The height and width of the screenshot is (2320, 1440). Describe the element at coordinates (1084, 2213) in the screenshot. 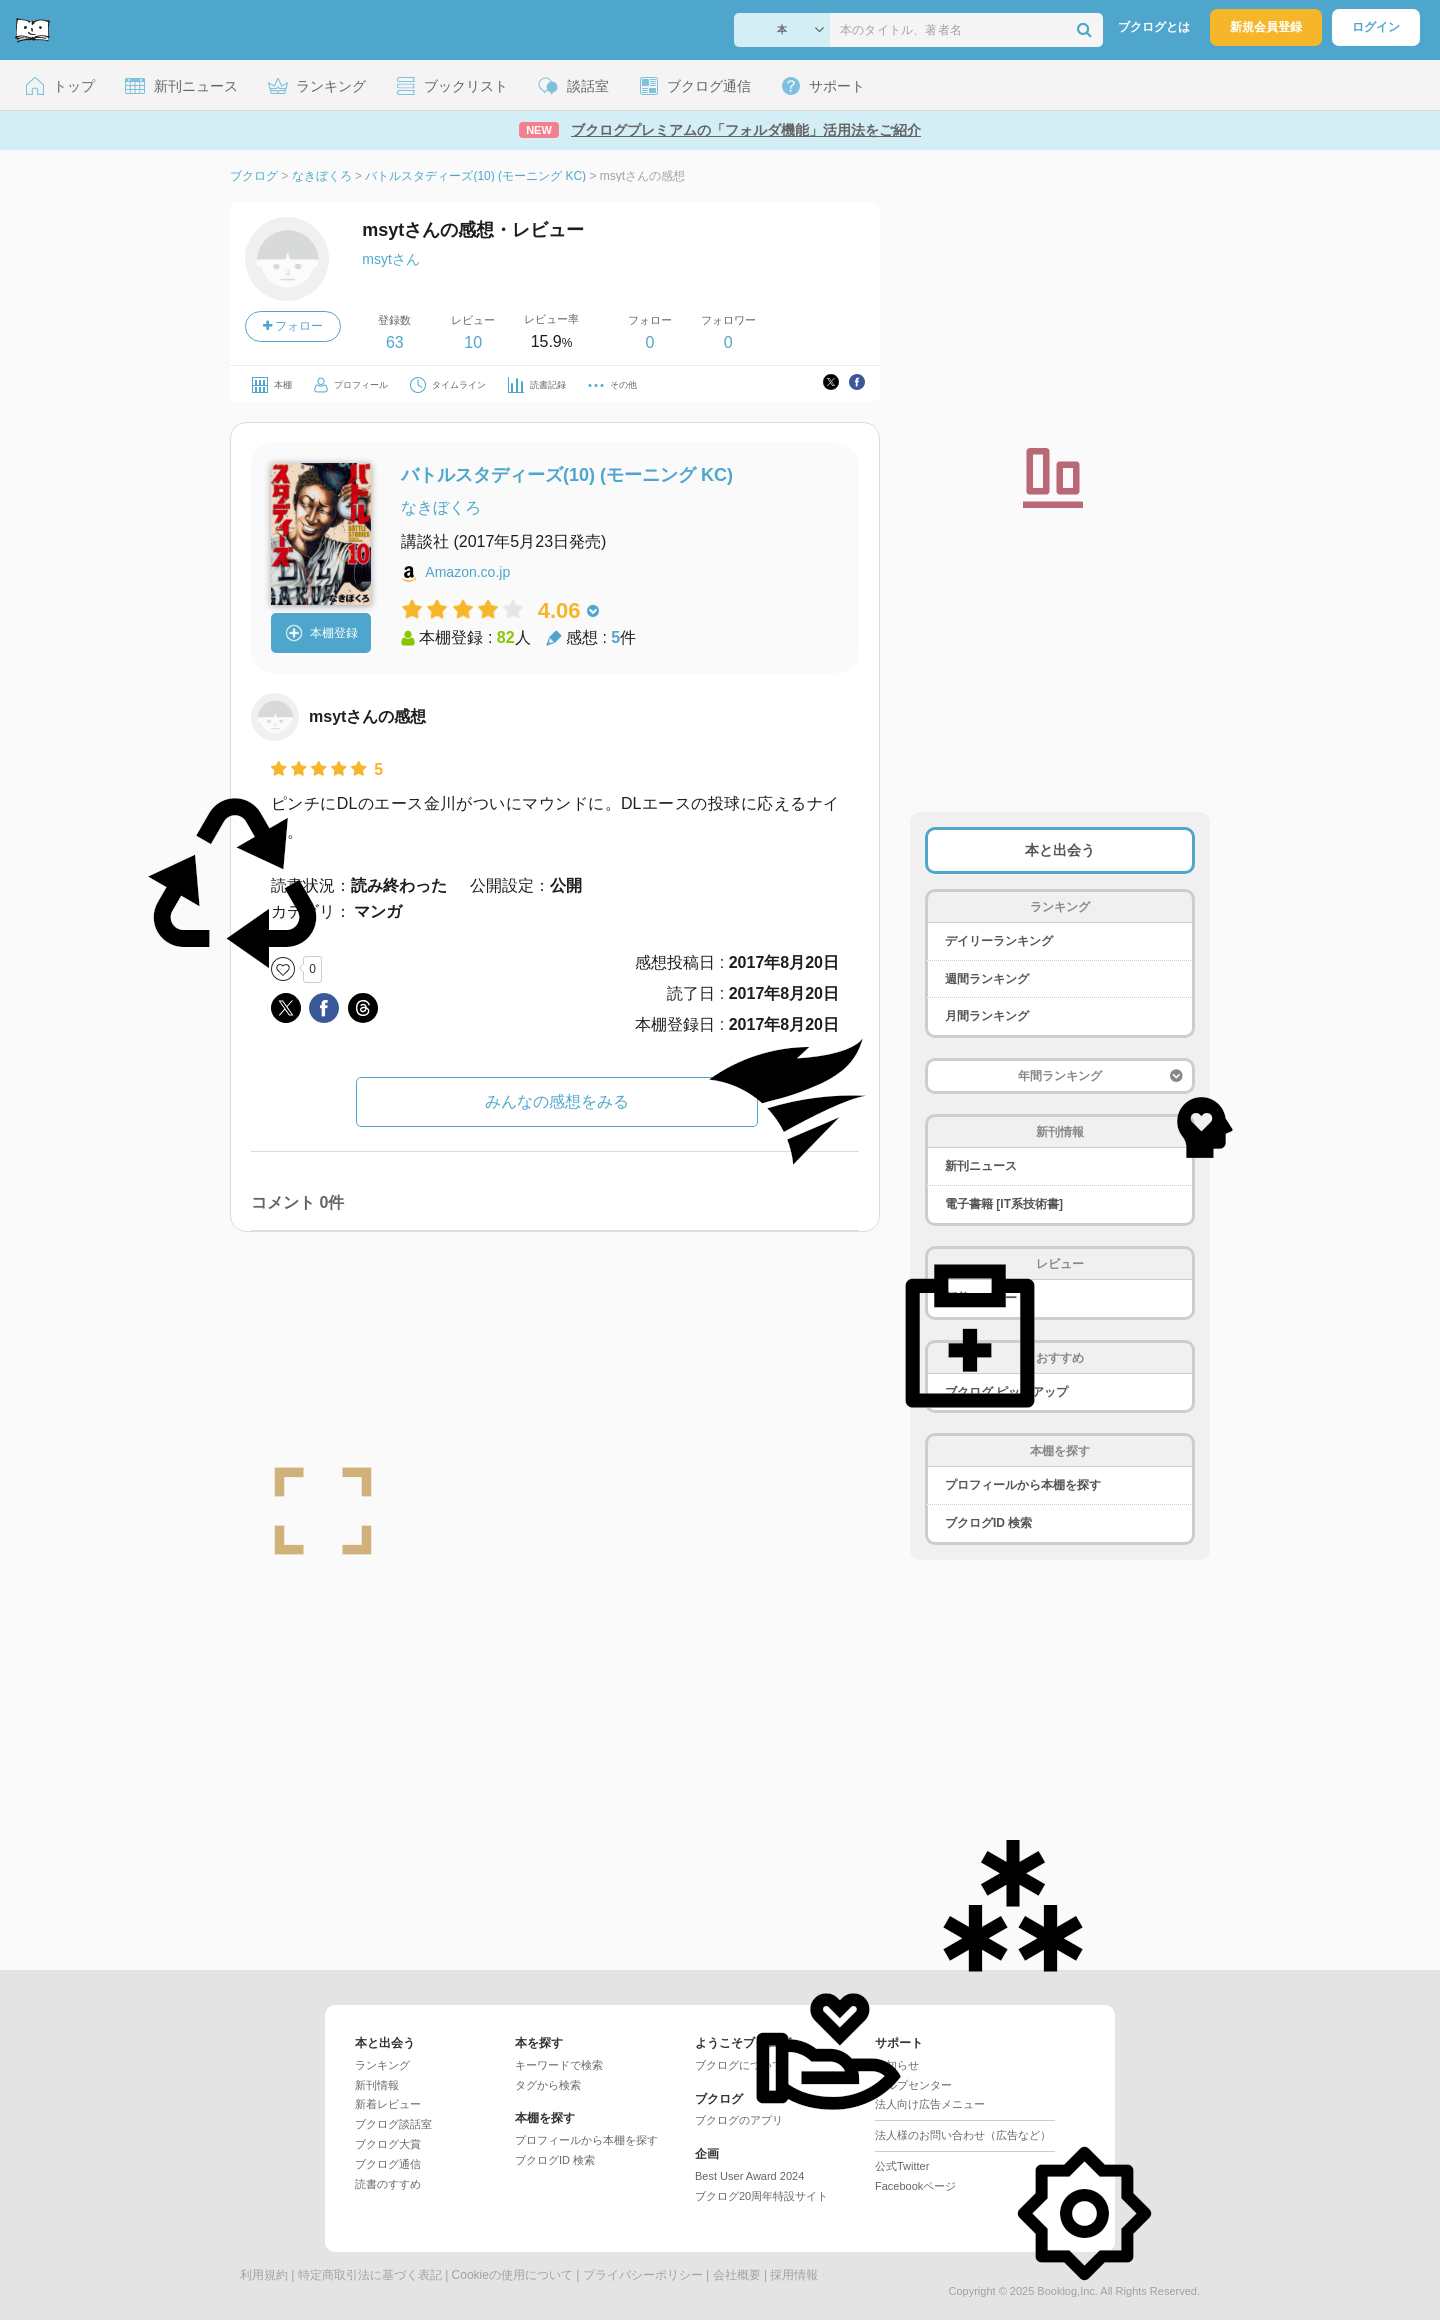

I see `access app or system settings` at that location.